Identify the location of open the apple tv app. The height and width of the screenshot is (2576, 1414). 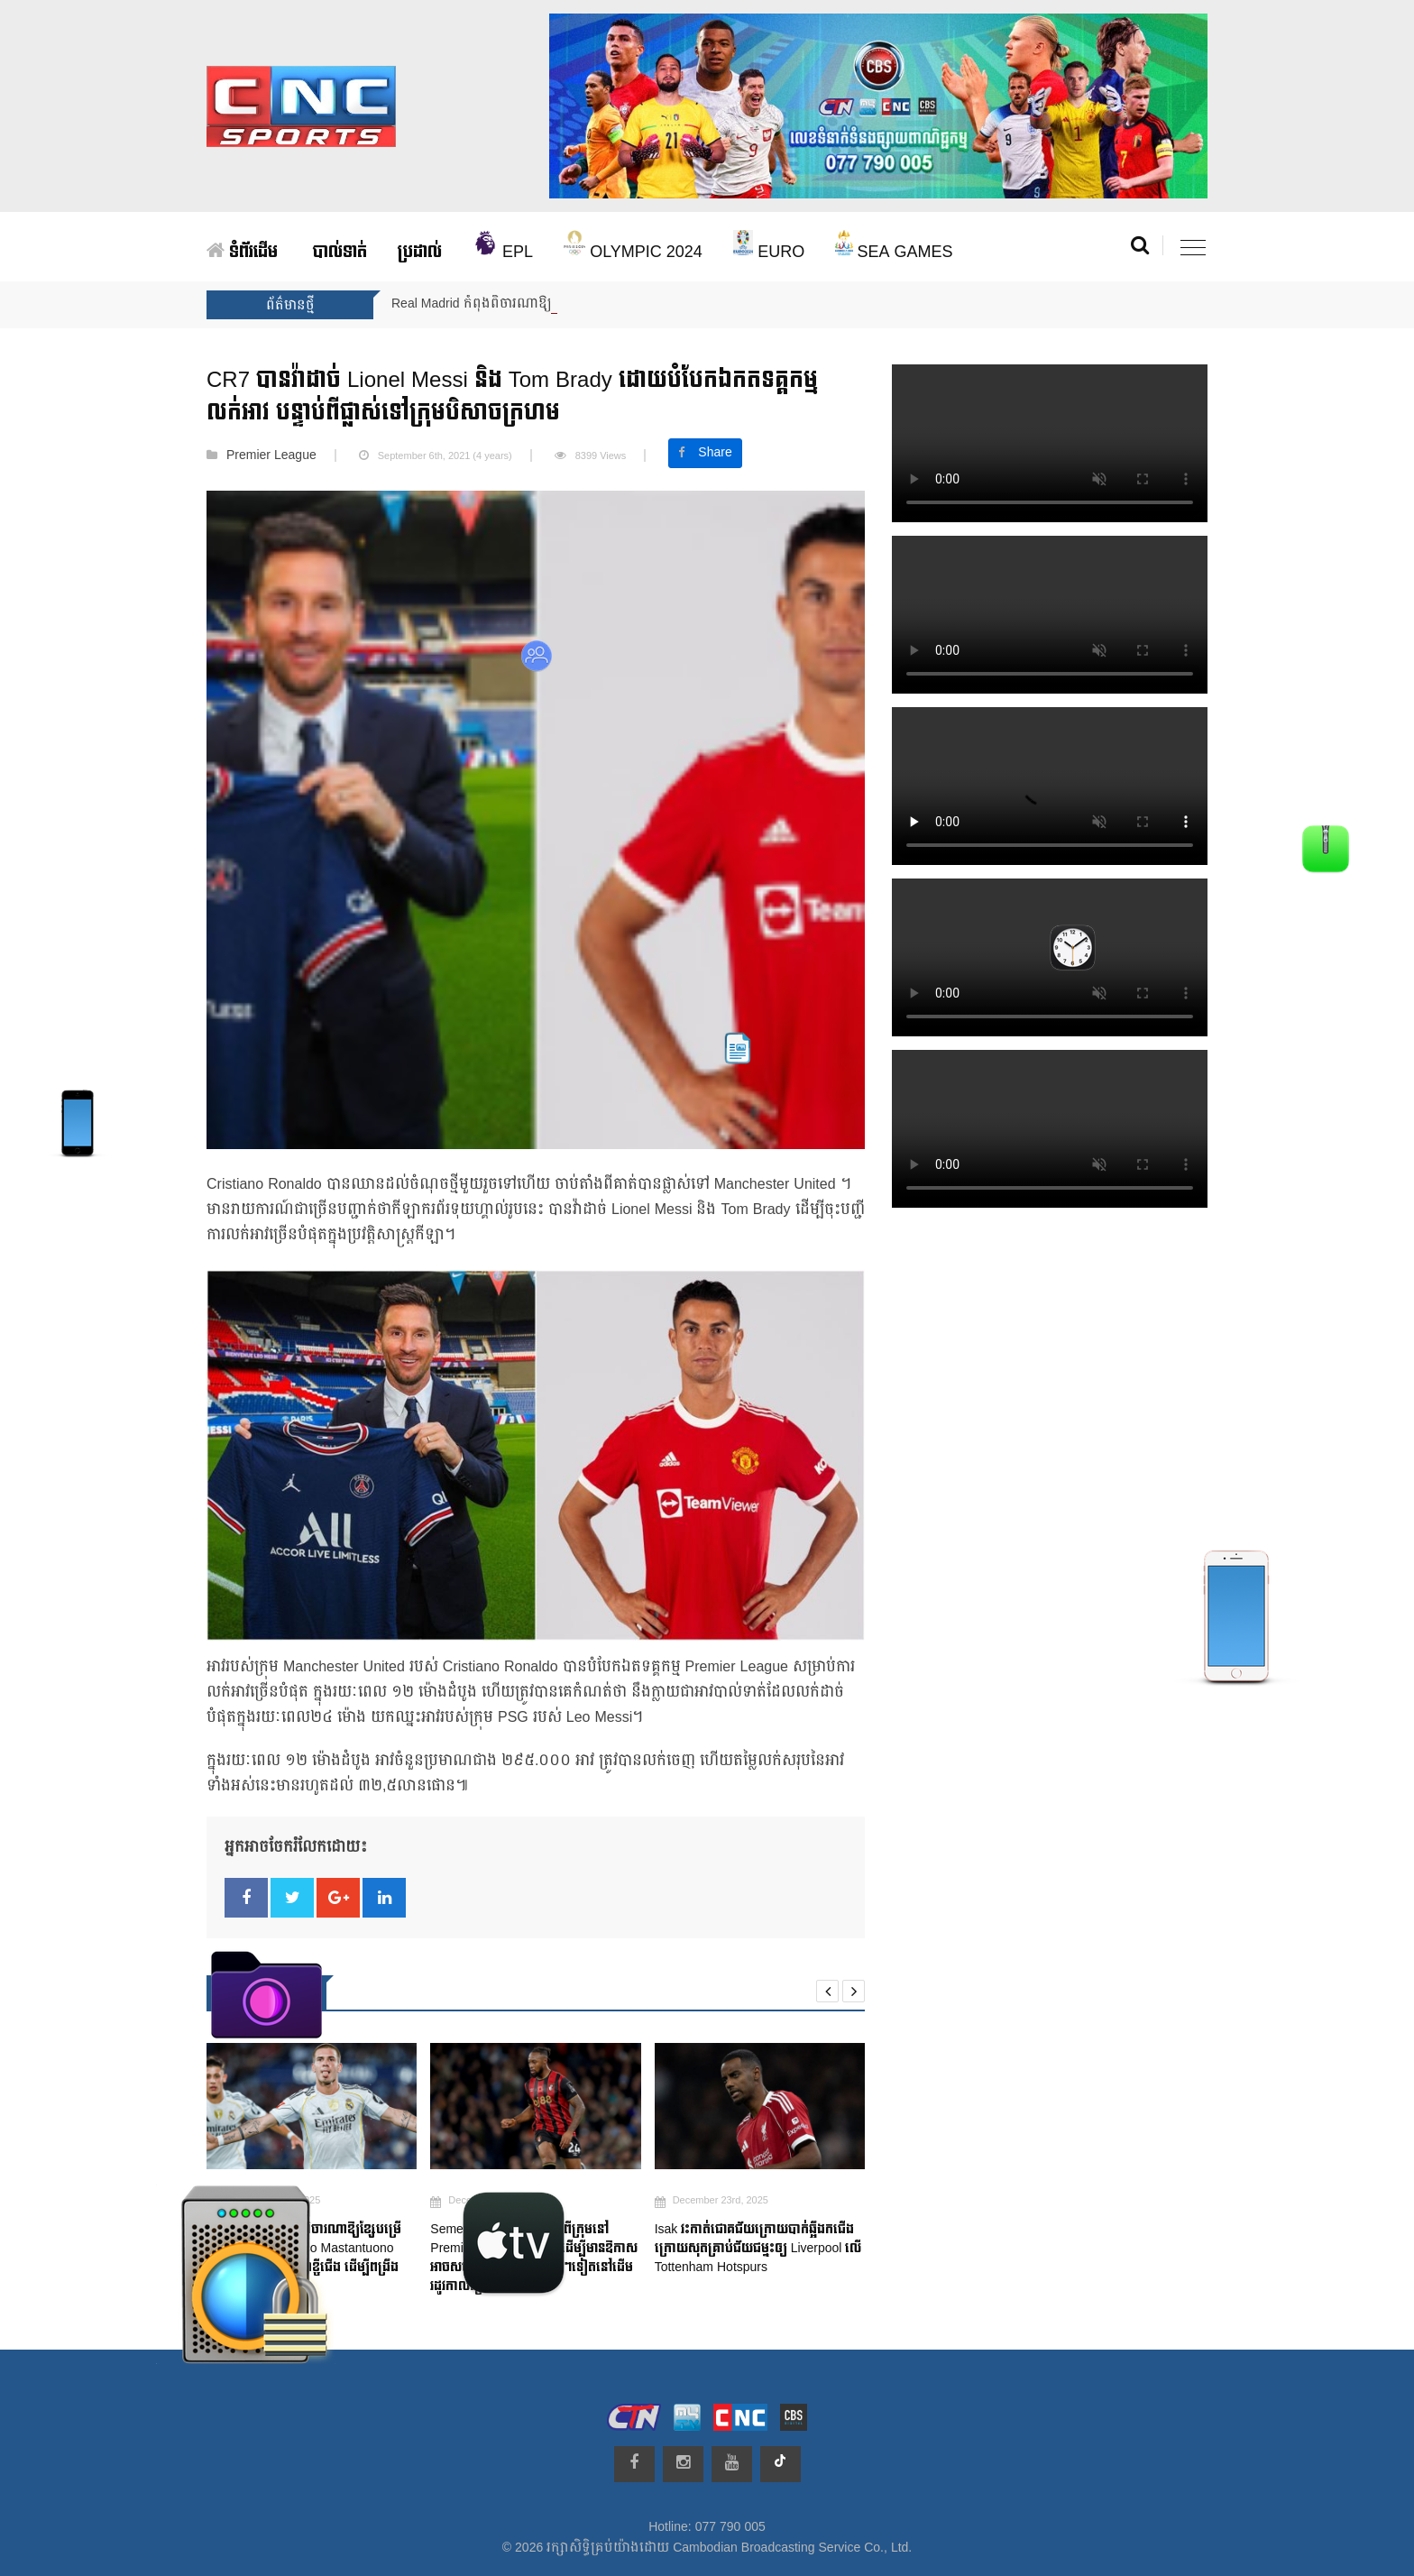
(513, 2242).